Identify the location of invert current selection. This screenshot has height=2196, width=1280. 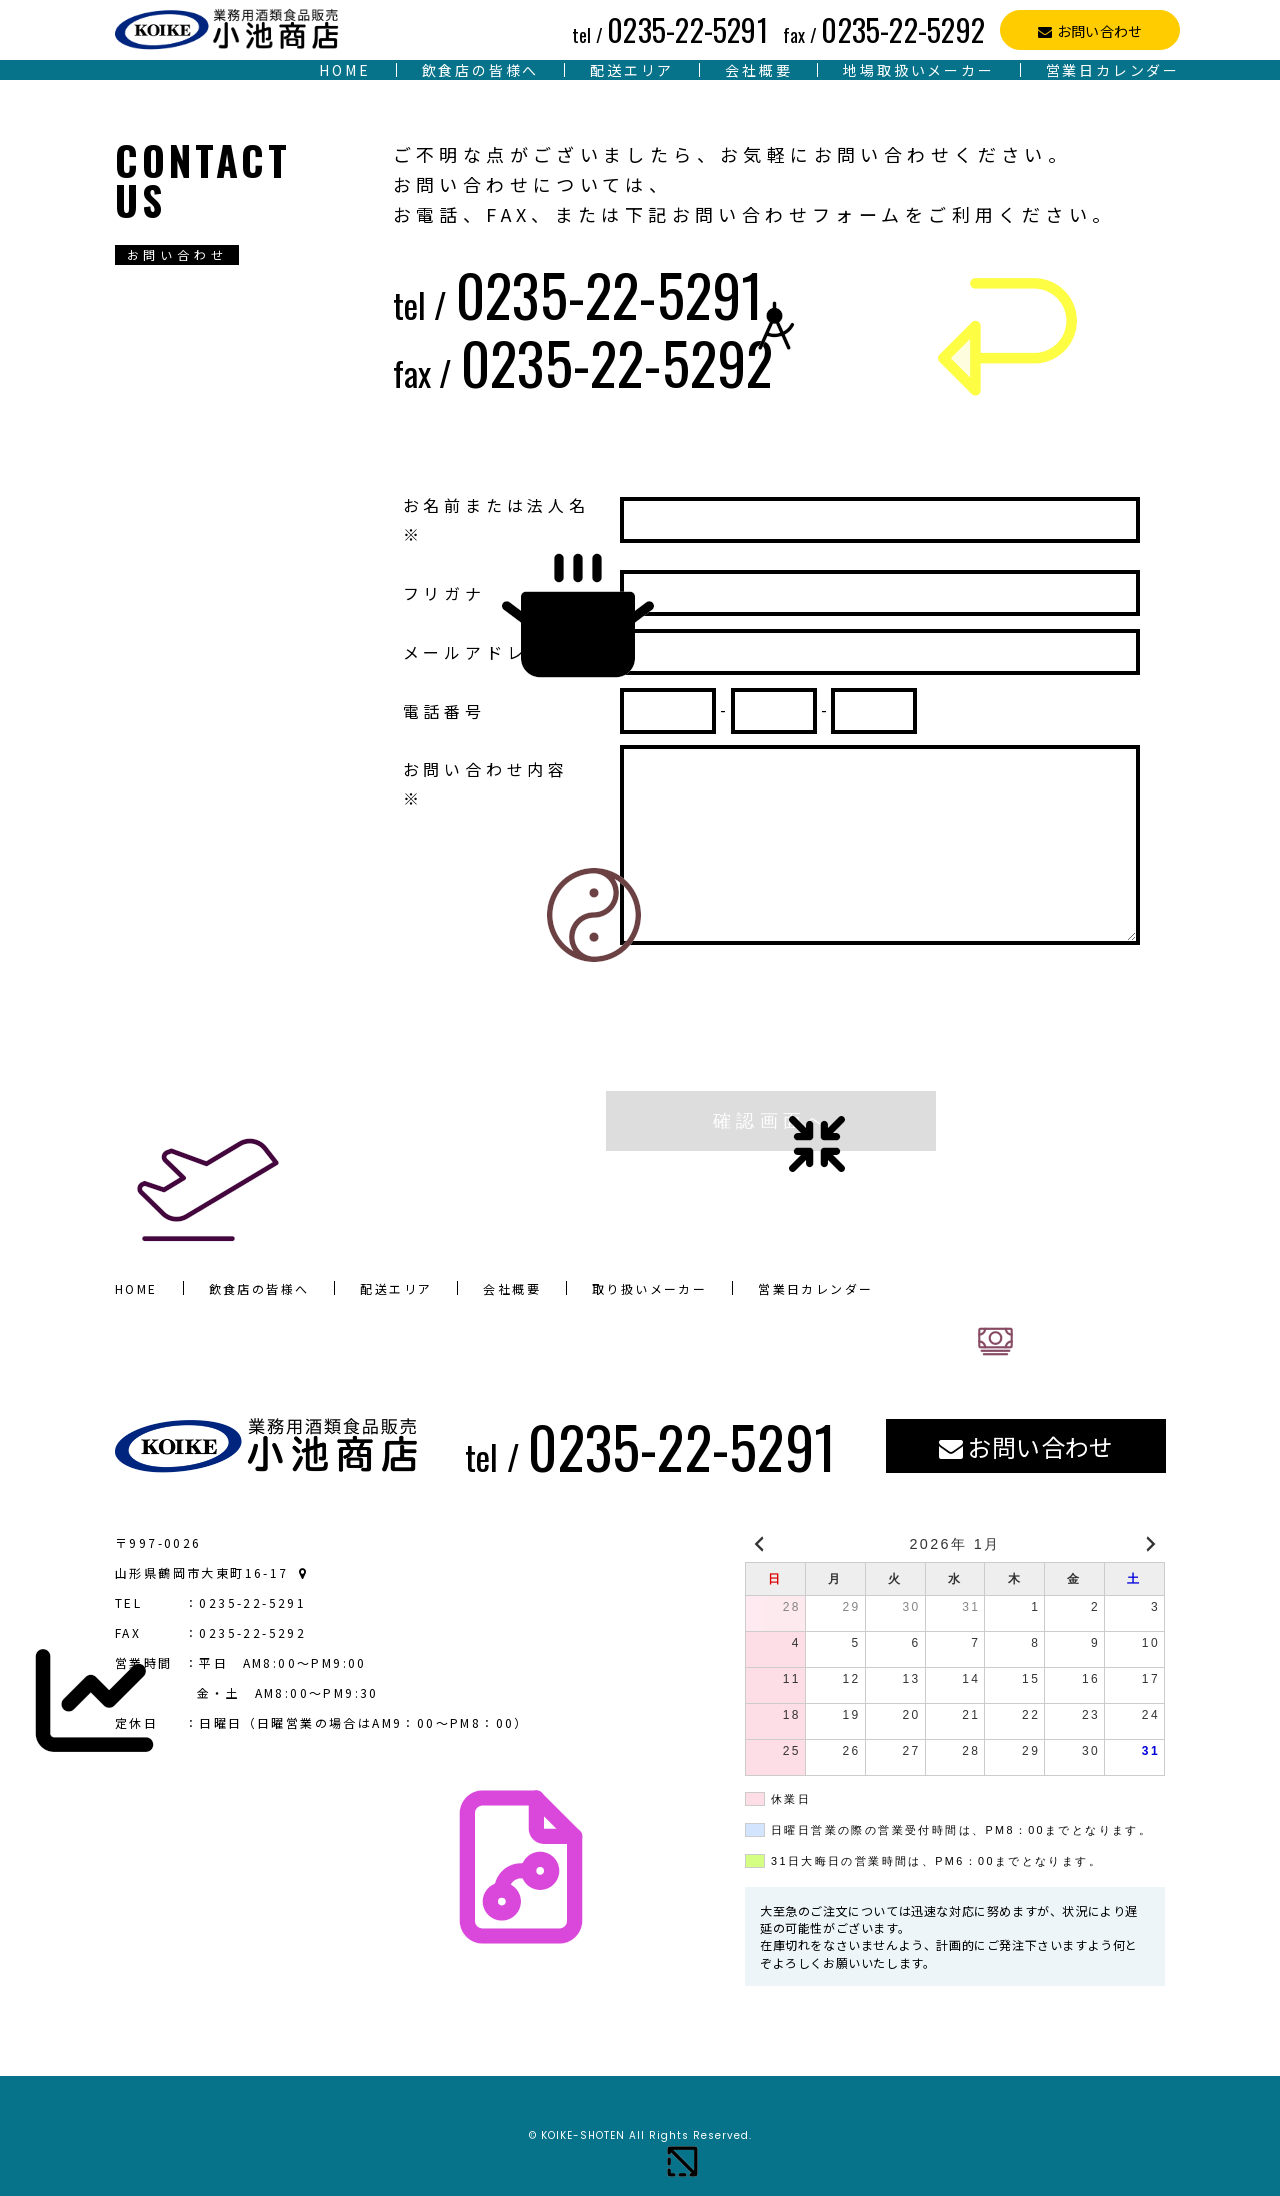
(682, 2161).